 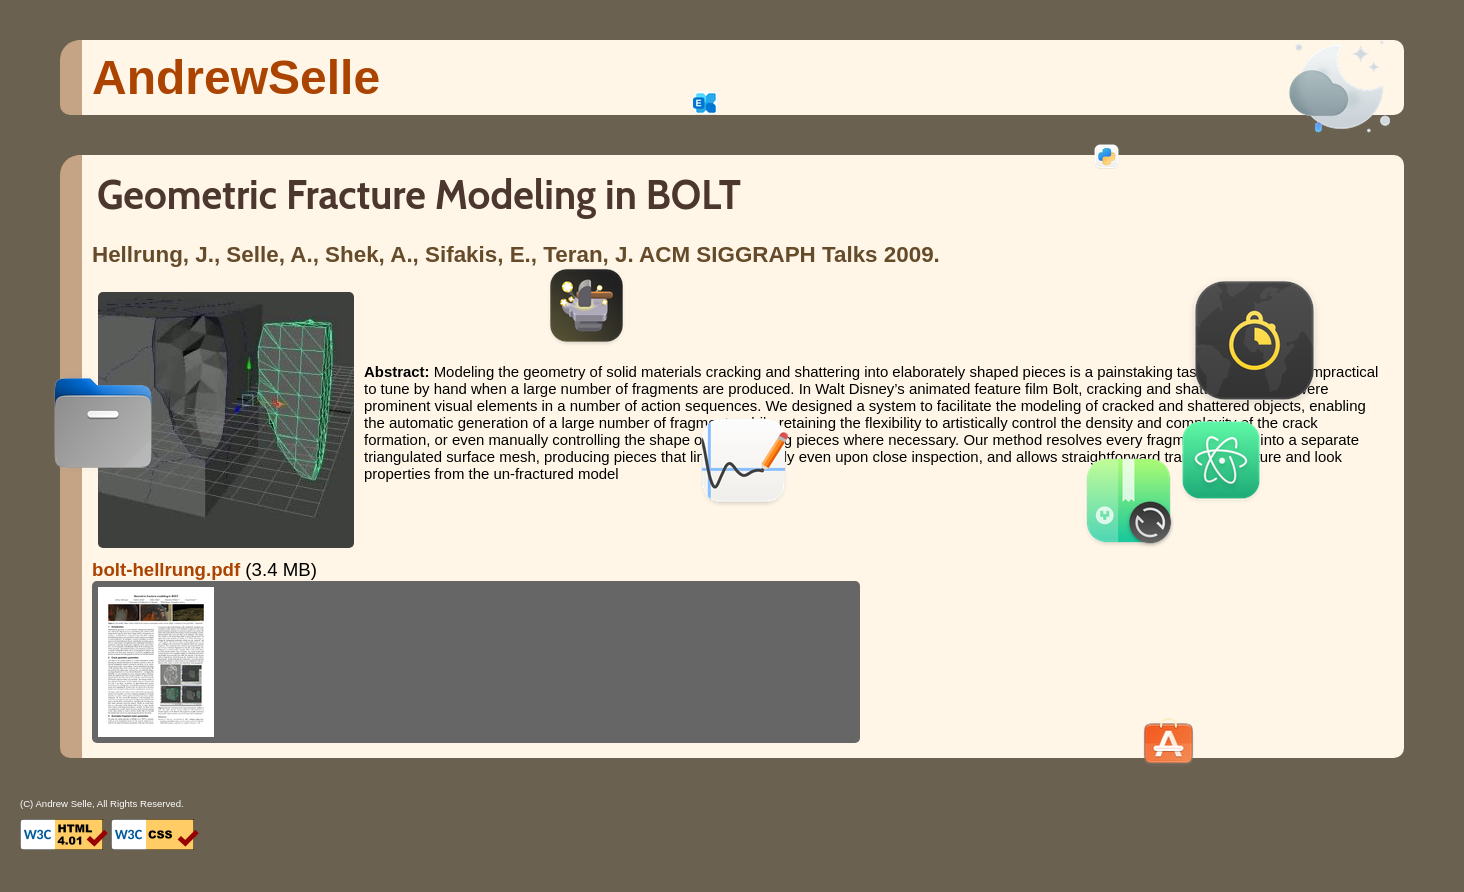 What do you see at coordinates (1339, 86) in the screenshot?
I see `indicates scattered showers at night` at bounding box center [1339, 86].